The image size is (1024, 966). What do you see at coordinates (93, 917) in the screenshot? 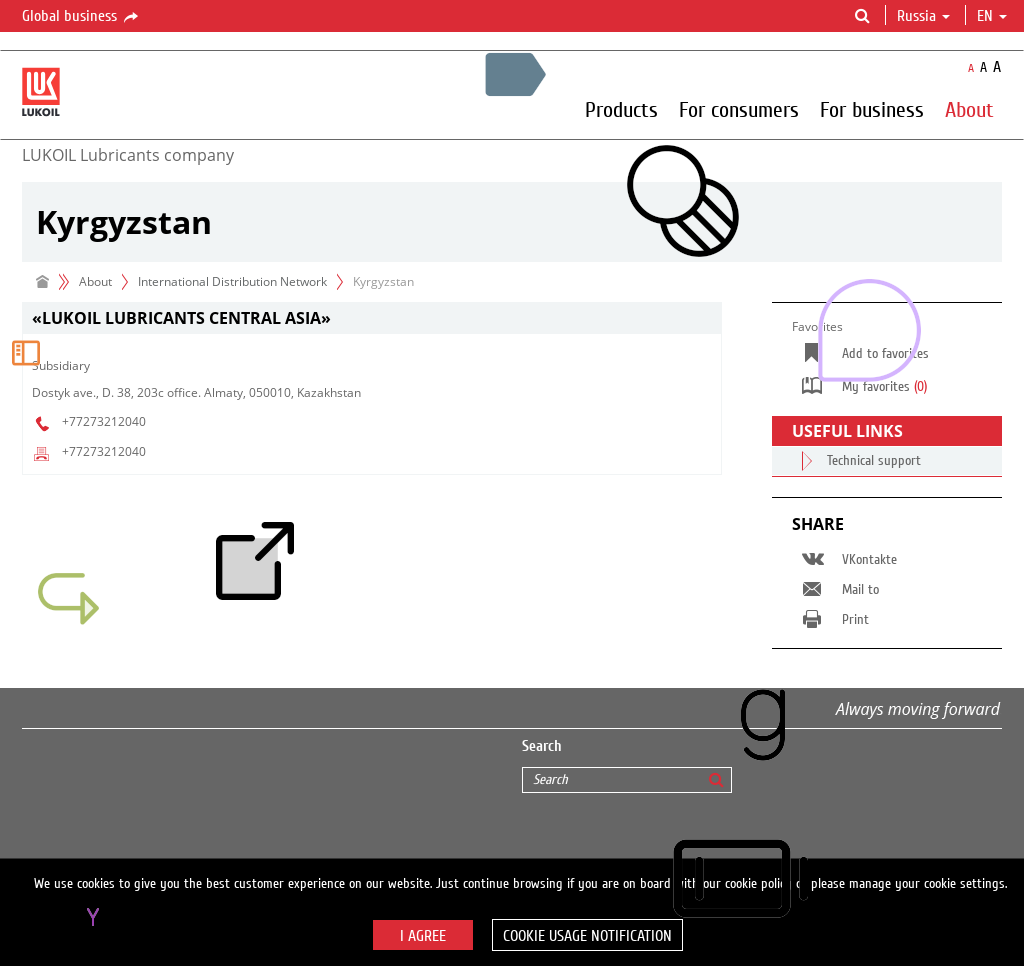
I see `the letter Y character or text element` at bounding box center [93, 917].